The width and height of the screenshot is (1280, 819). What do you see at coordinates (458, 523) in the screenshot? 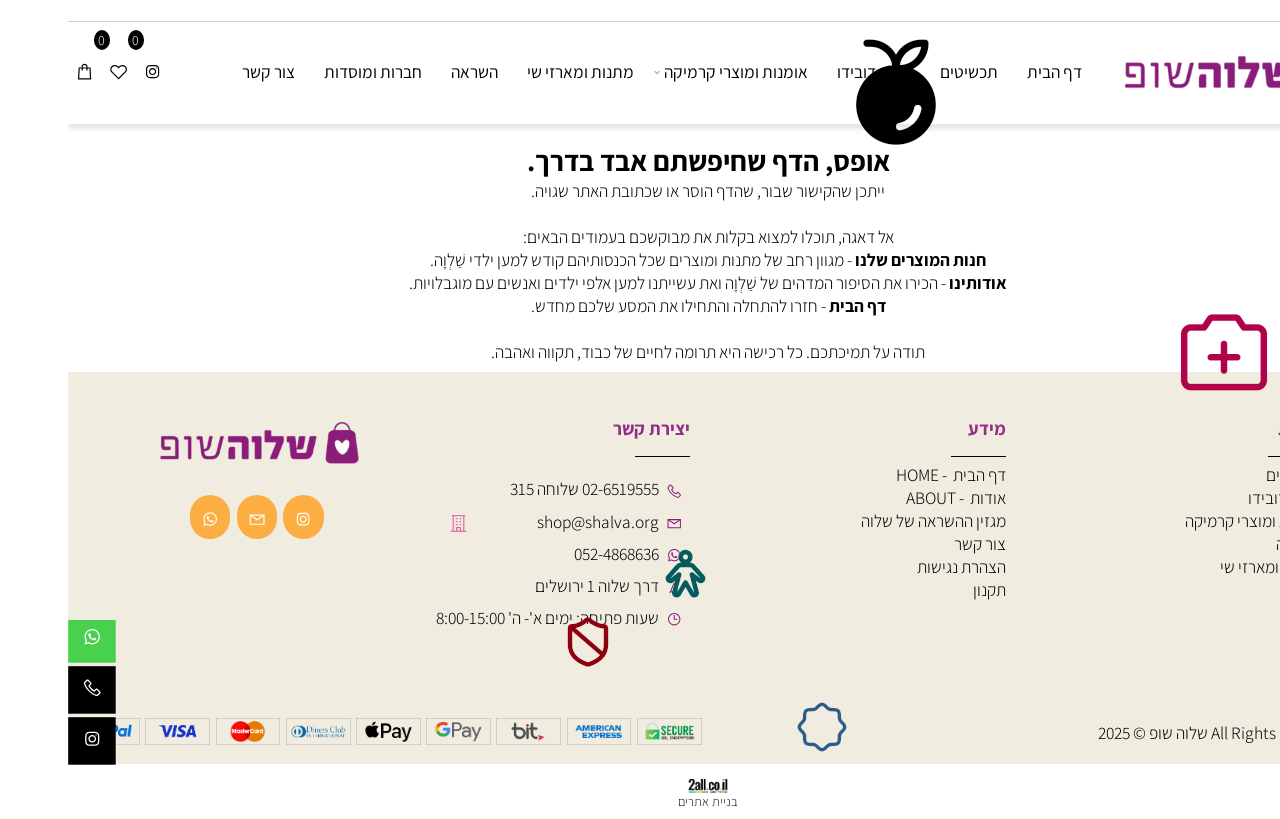
I see `view company or business profile` at bounding box center [458, 523].